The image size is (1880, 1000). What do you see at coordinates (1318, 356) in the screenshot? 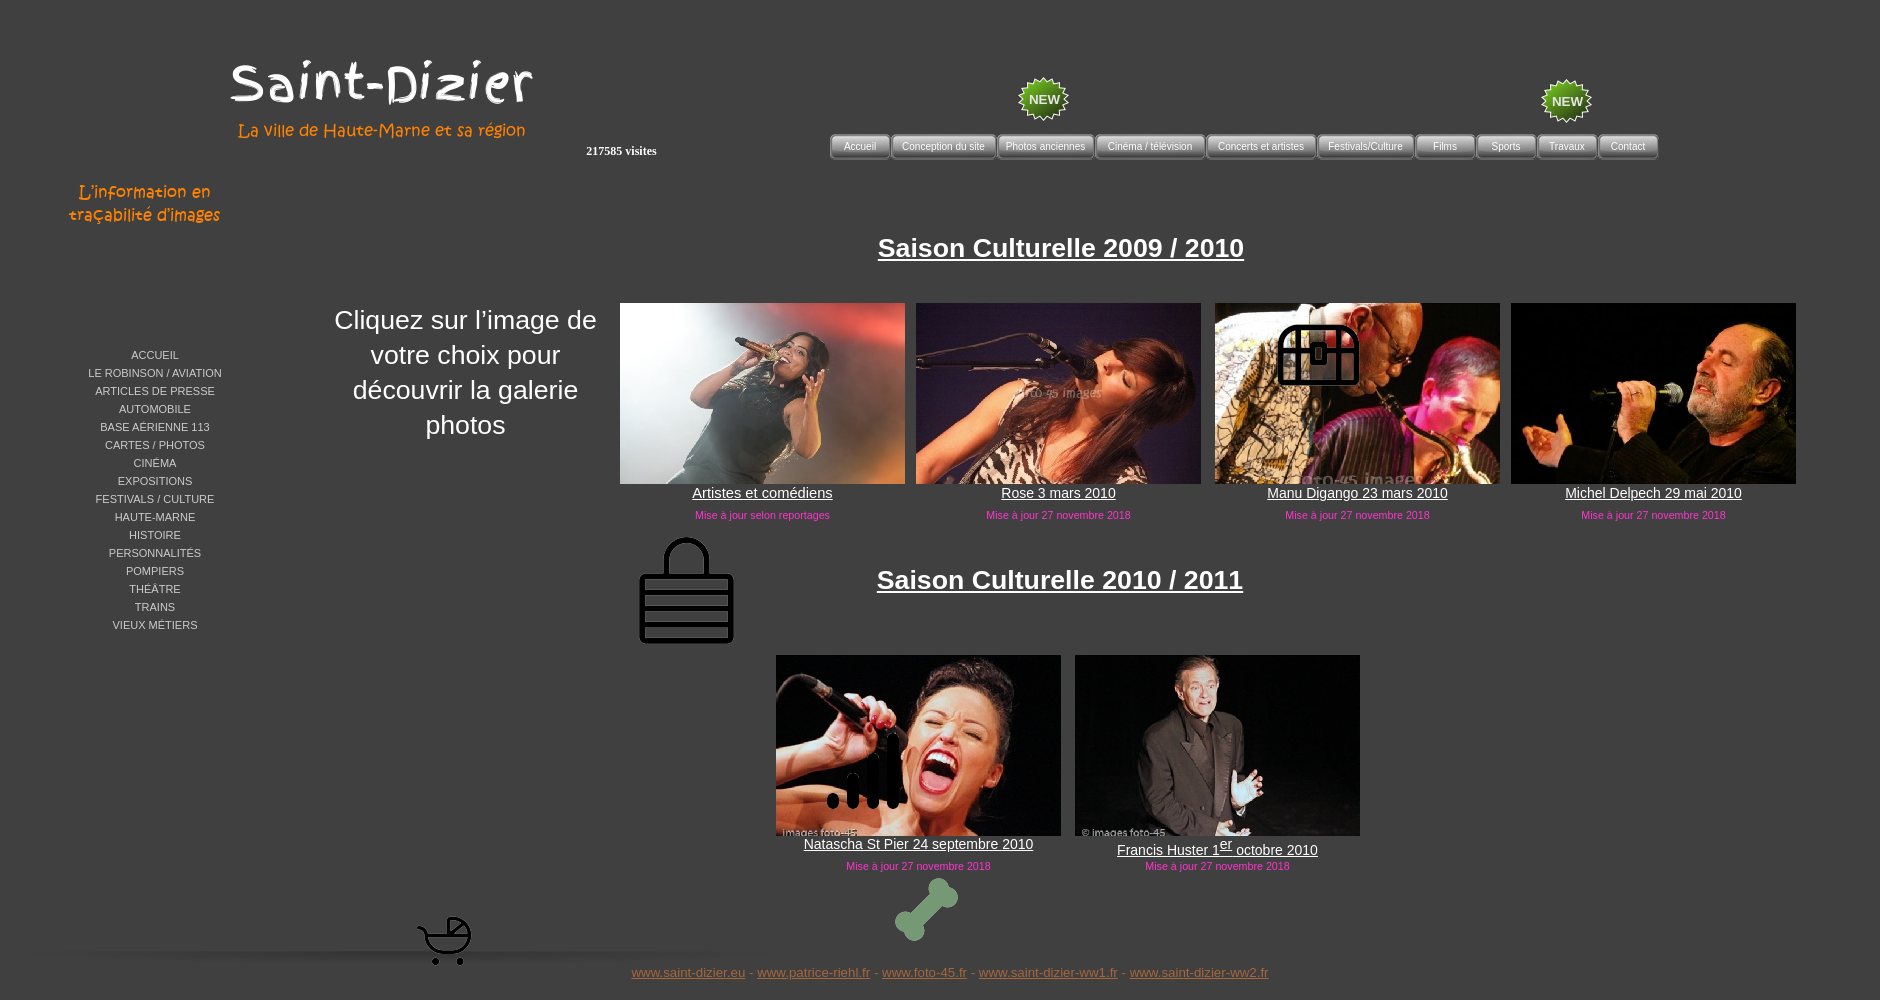
I see `access your rewards or collectibles` at bounding box center [1318, 356].